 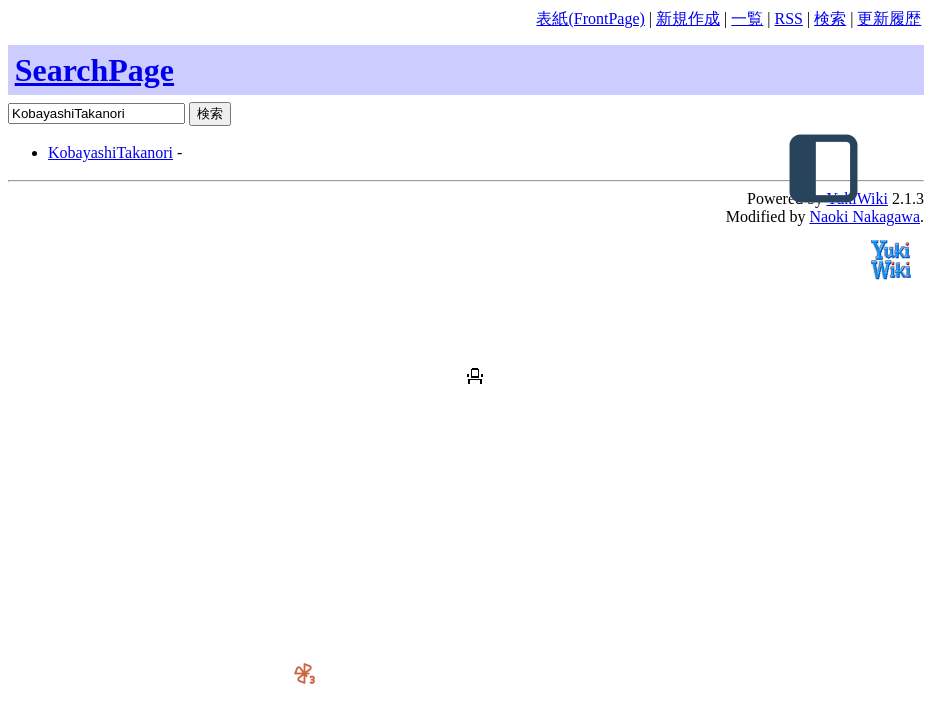 What do you see at coordinates (475, 376) in the screenshot?
I see `select or reserve a seat` at bounding box center [475, 376].